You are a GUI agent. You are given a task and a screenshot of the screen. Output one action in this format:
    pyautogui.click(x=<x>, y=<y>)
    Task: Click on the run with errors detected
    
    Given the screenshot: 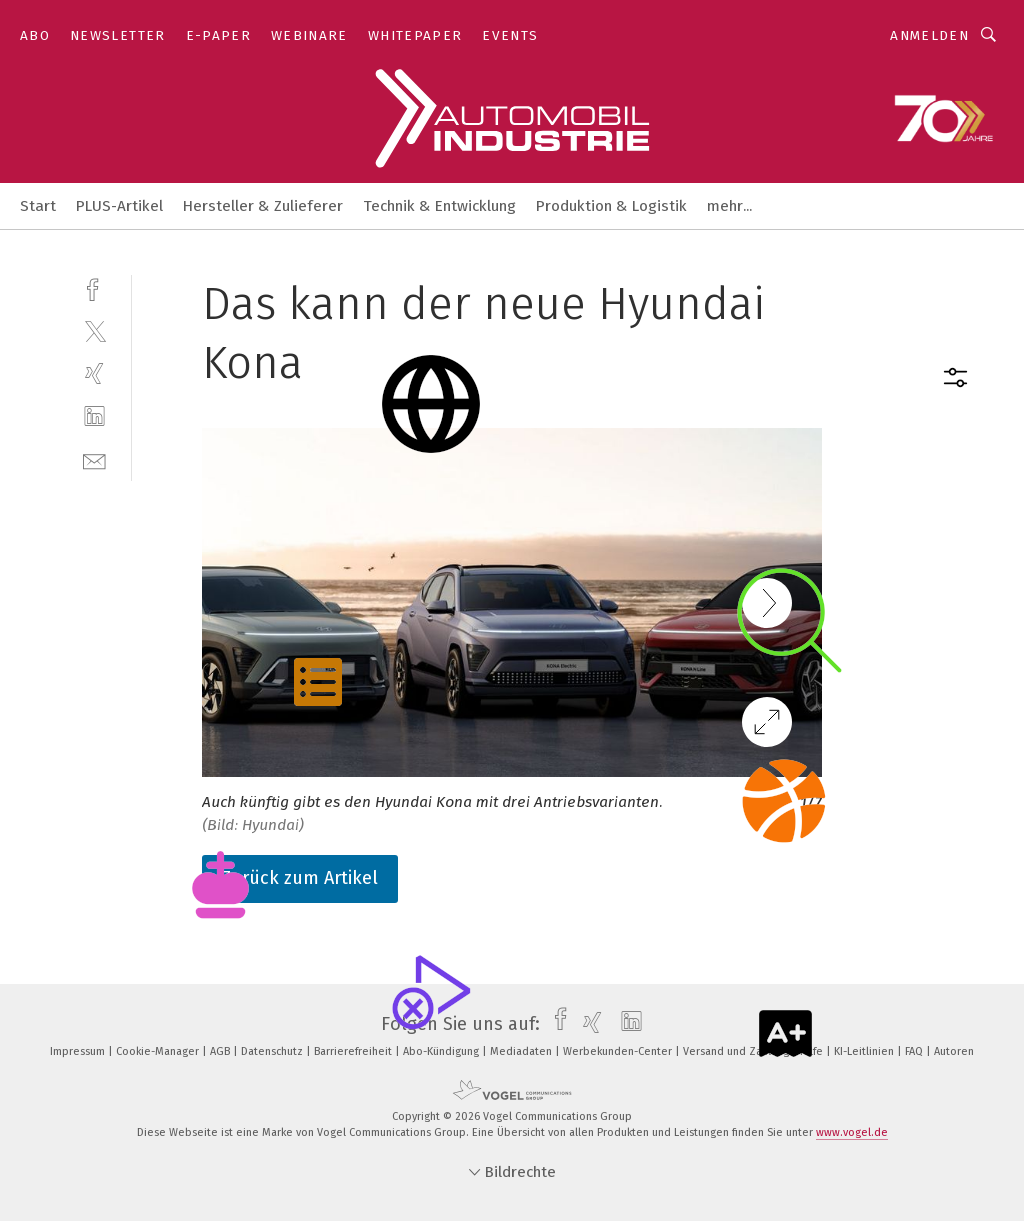 What is the action you would take?
    pyautogui.click(x=432, y=988)
    